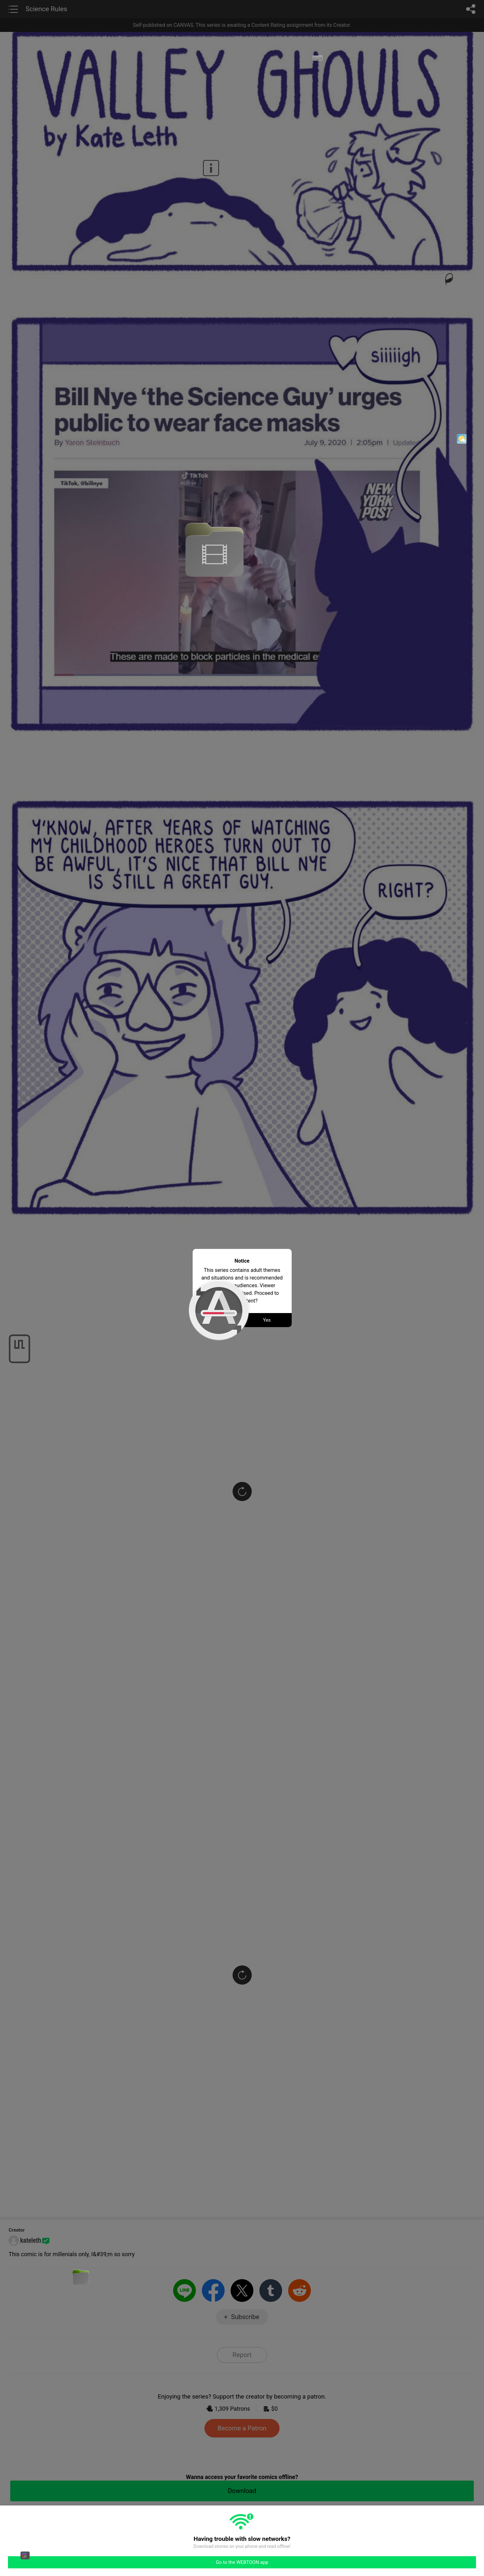 This screenshot has height=2576, width=484. Describe the element at coordinates (219, 1311) in the screenshot. I see `check for available software updates` at that location.